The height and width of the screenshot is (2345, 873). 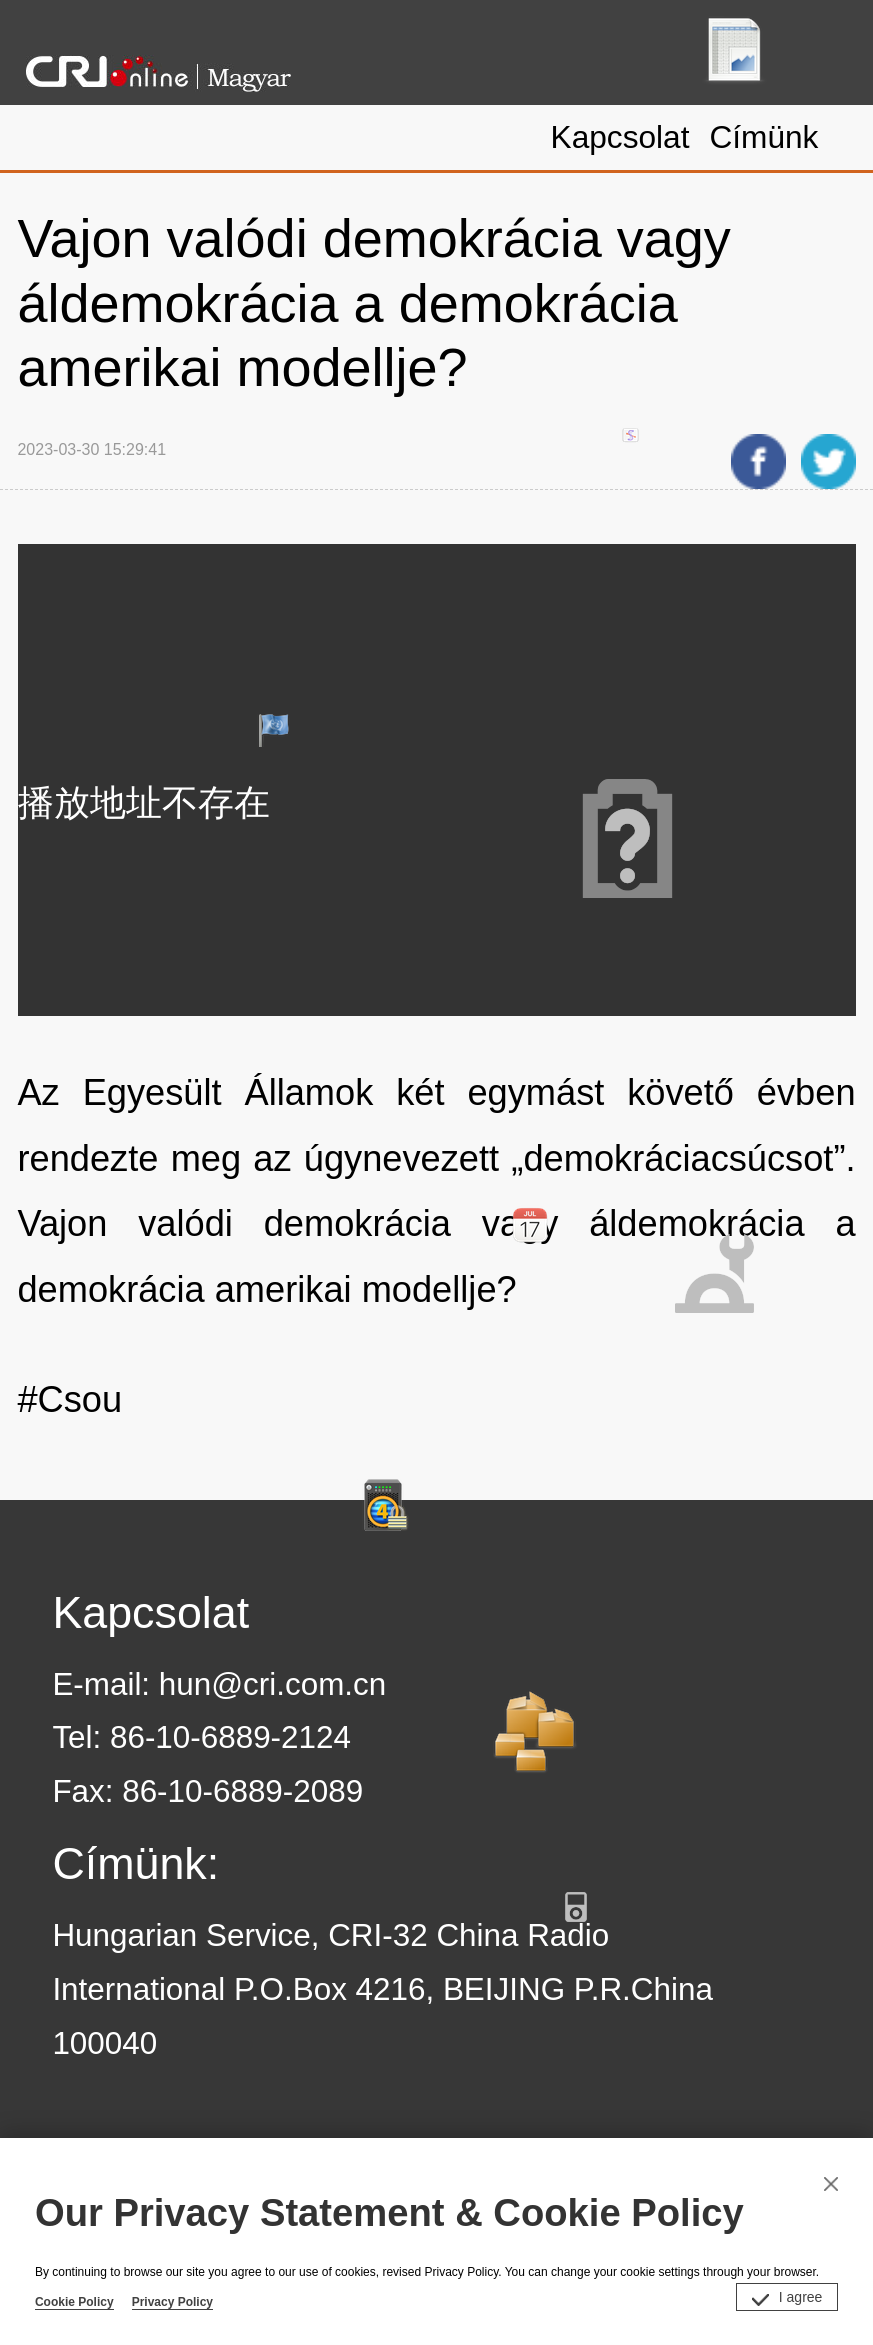 What do you see at coordinates (630, 434) in the screenshot?
I see `an SVG image file` at bounding box center [630, 434].